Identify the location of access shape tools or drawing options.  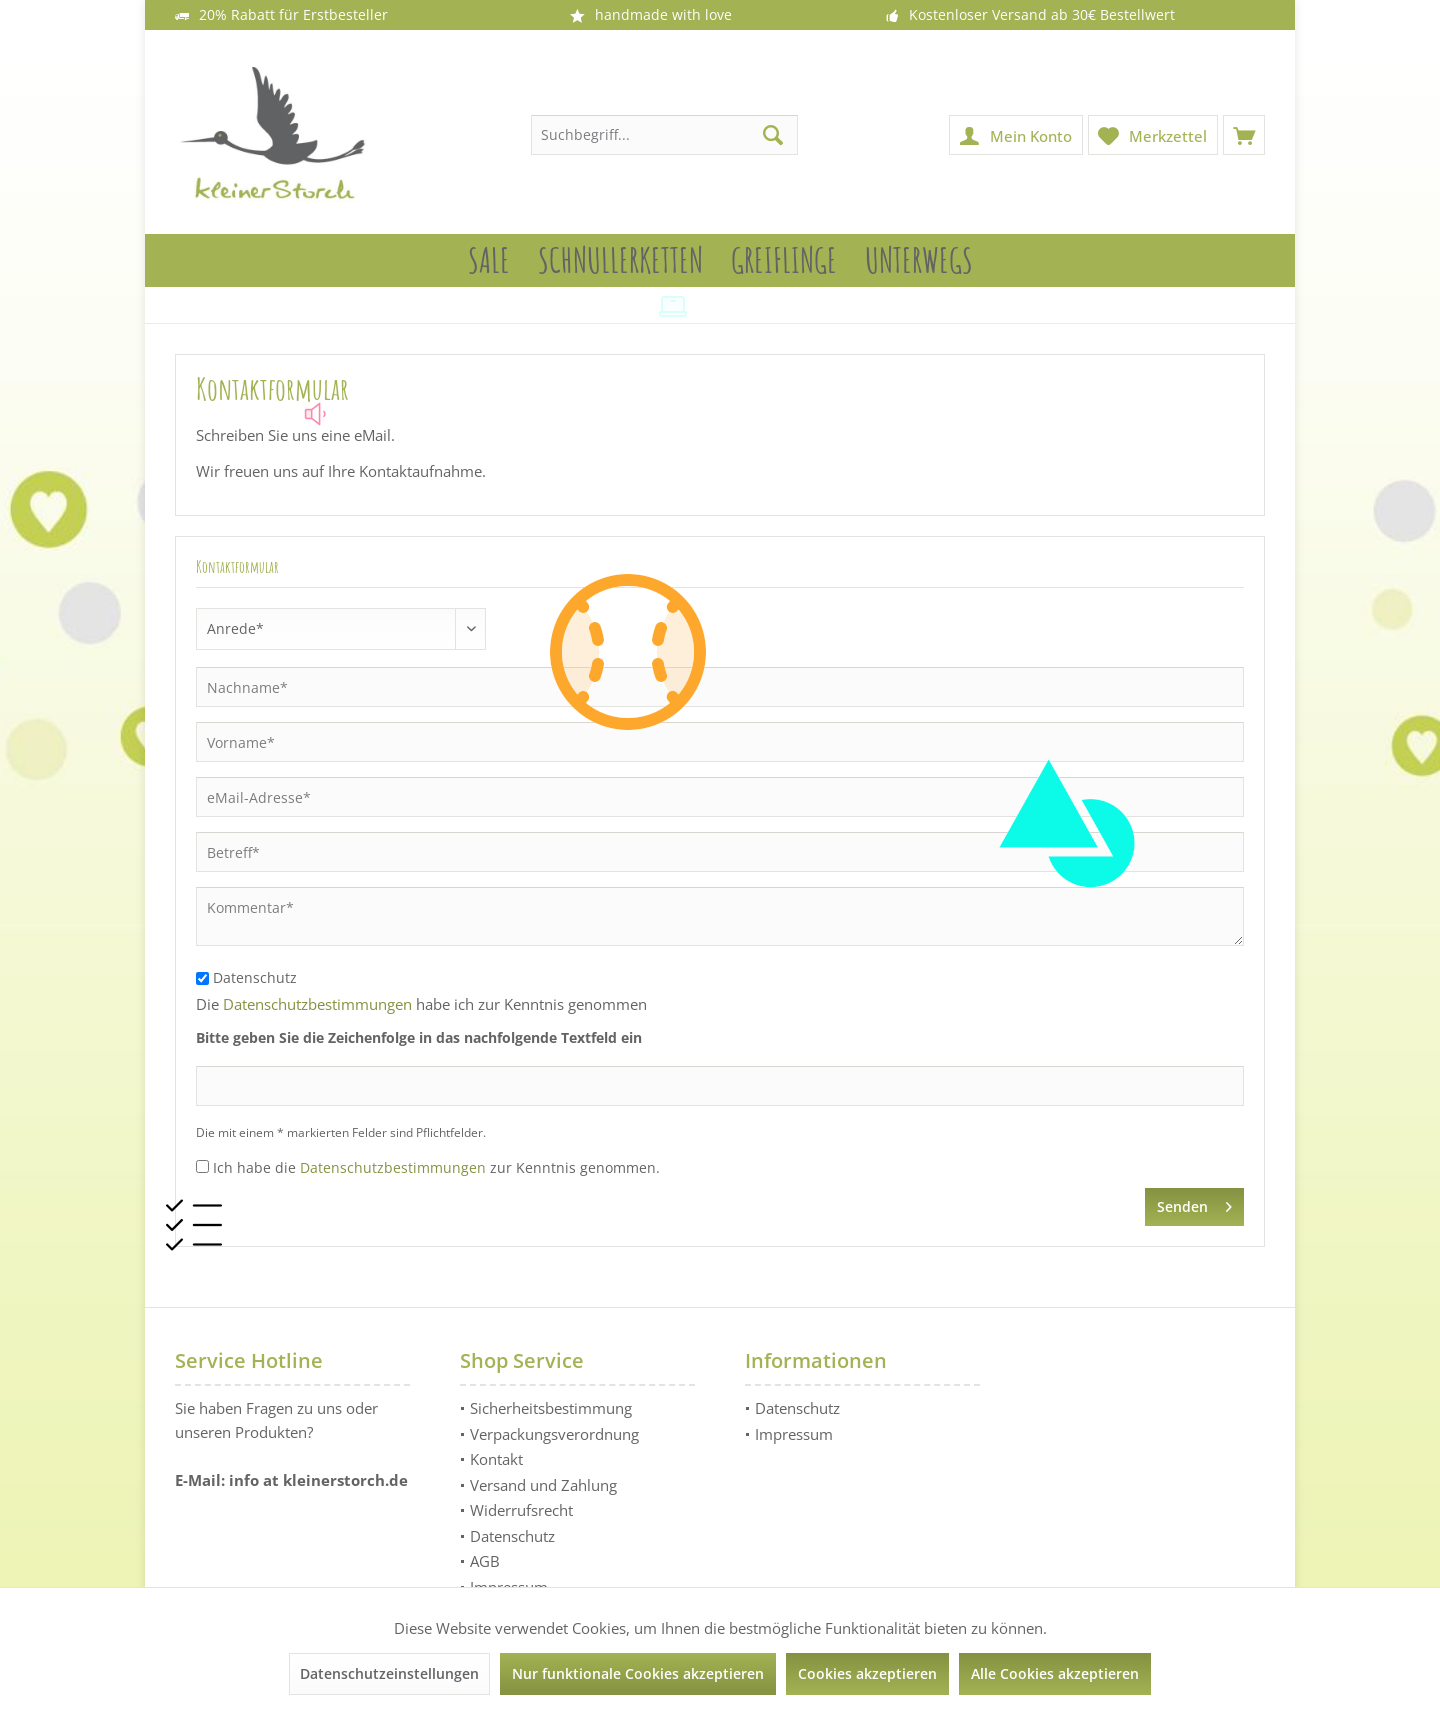
(1068, 825).